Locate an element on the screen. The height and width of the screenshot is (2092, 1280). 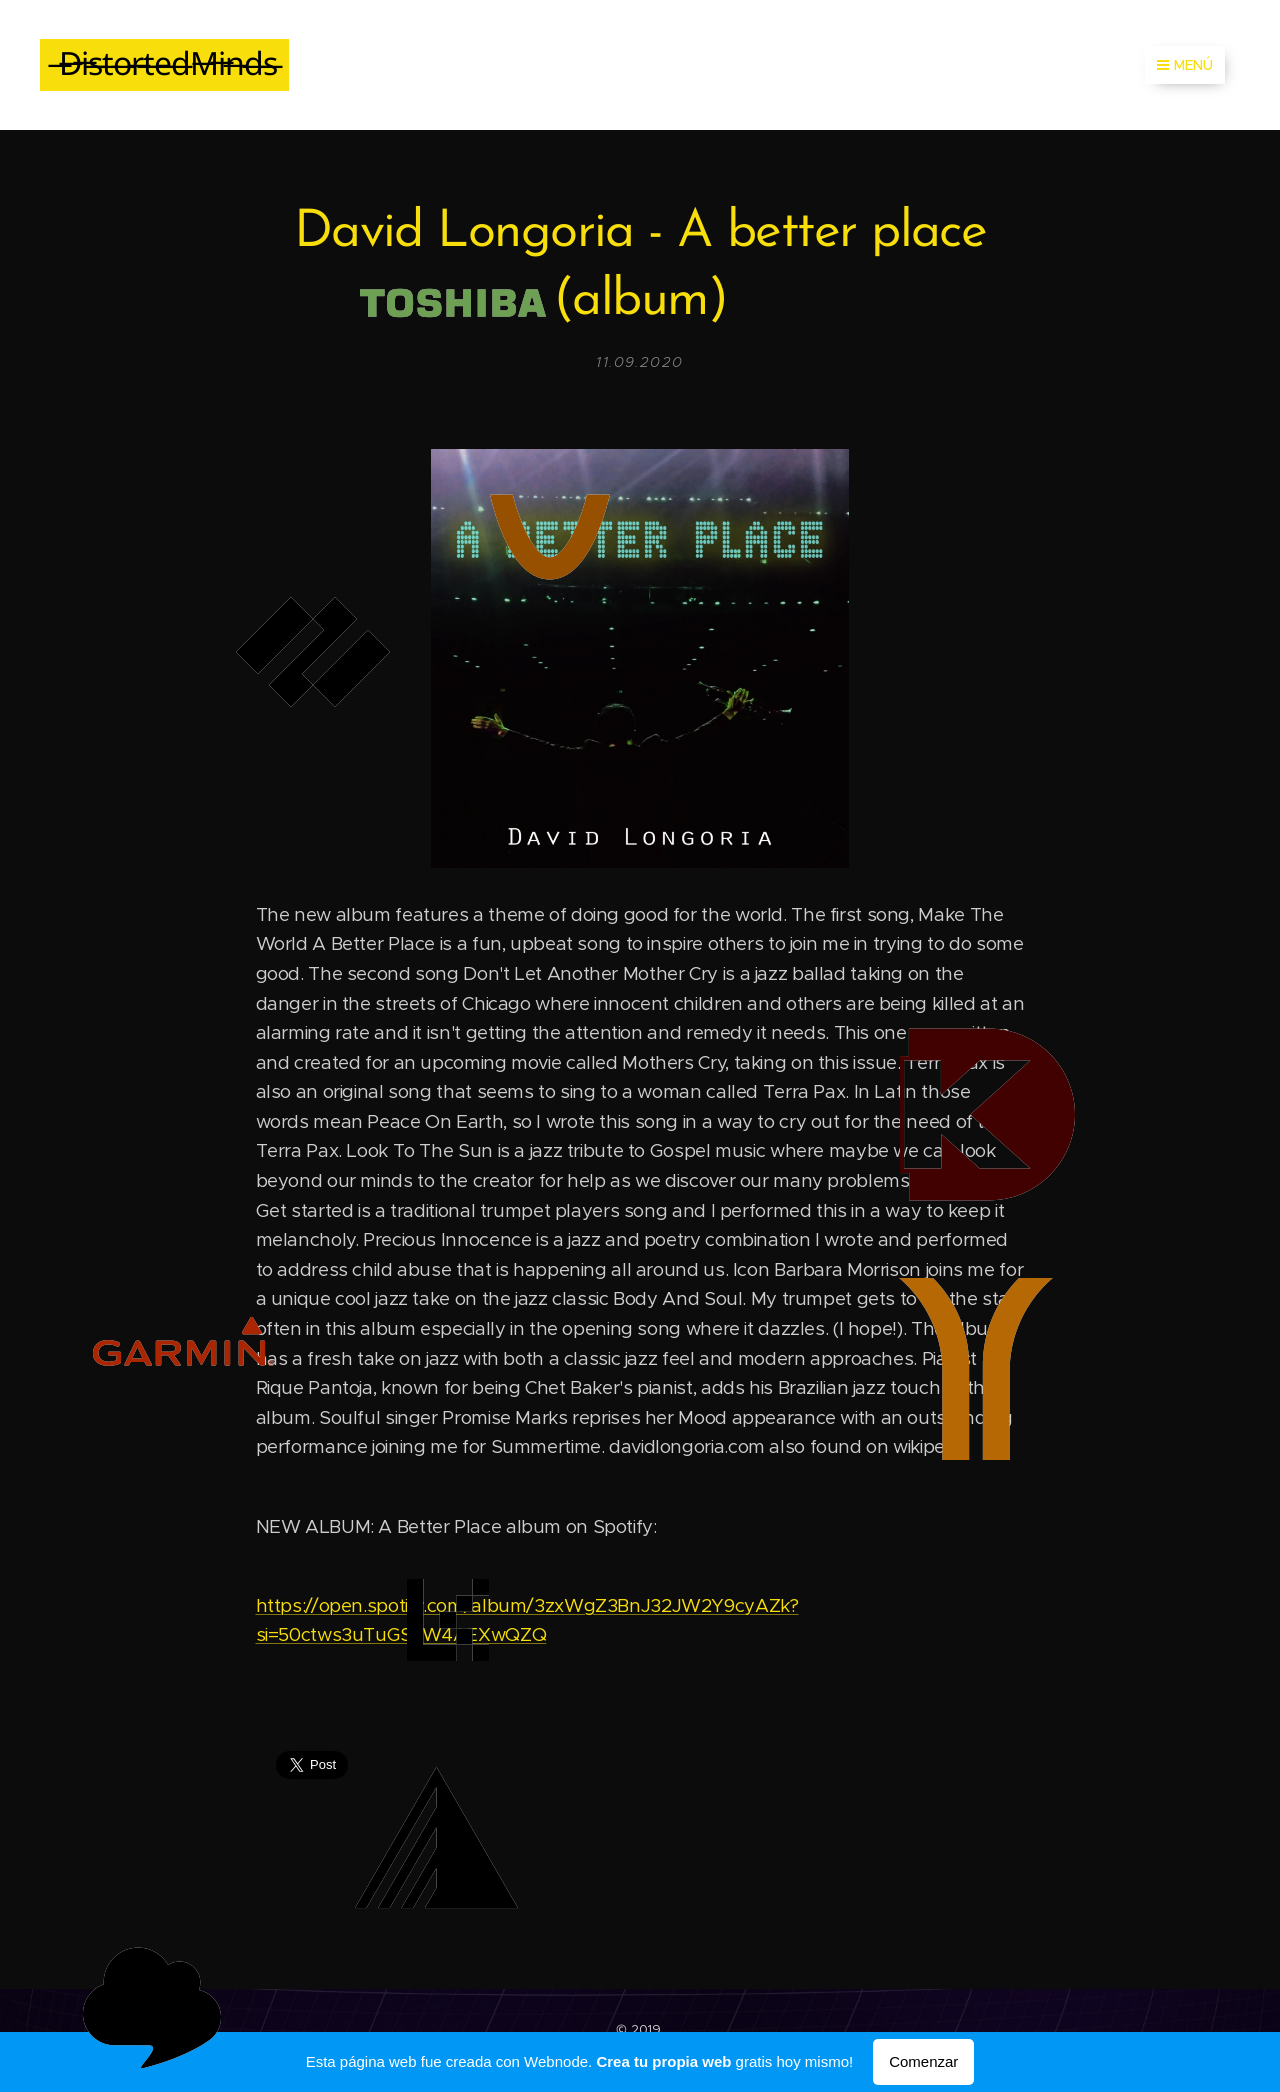
visit the voelkner website or store is located at coordinates (550, 537).